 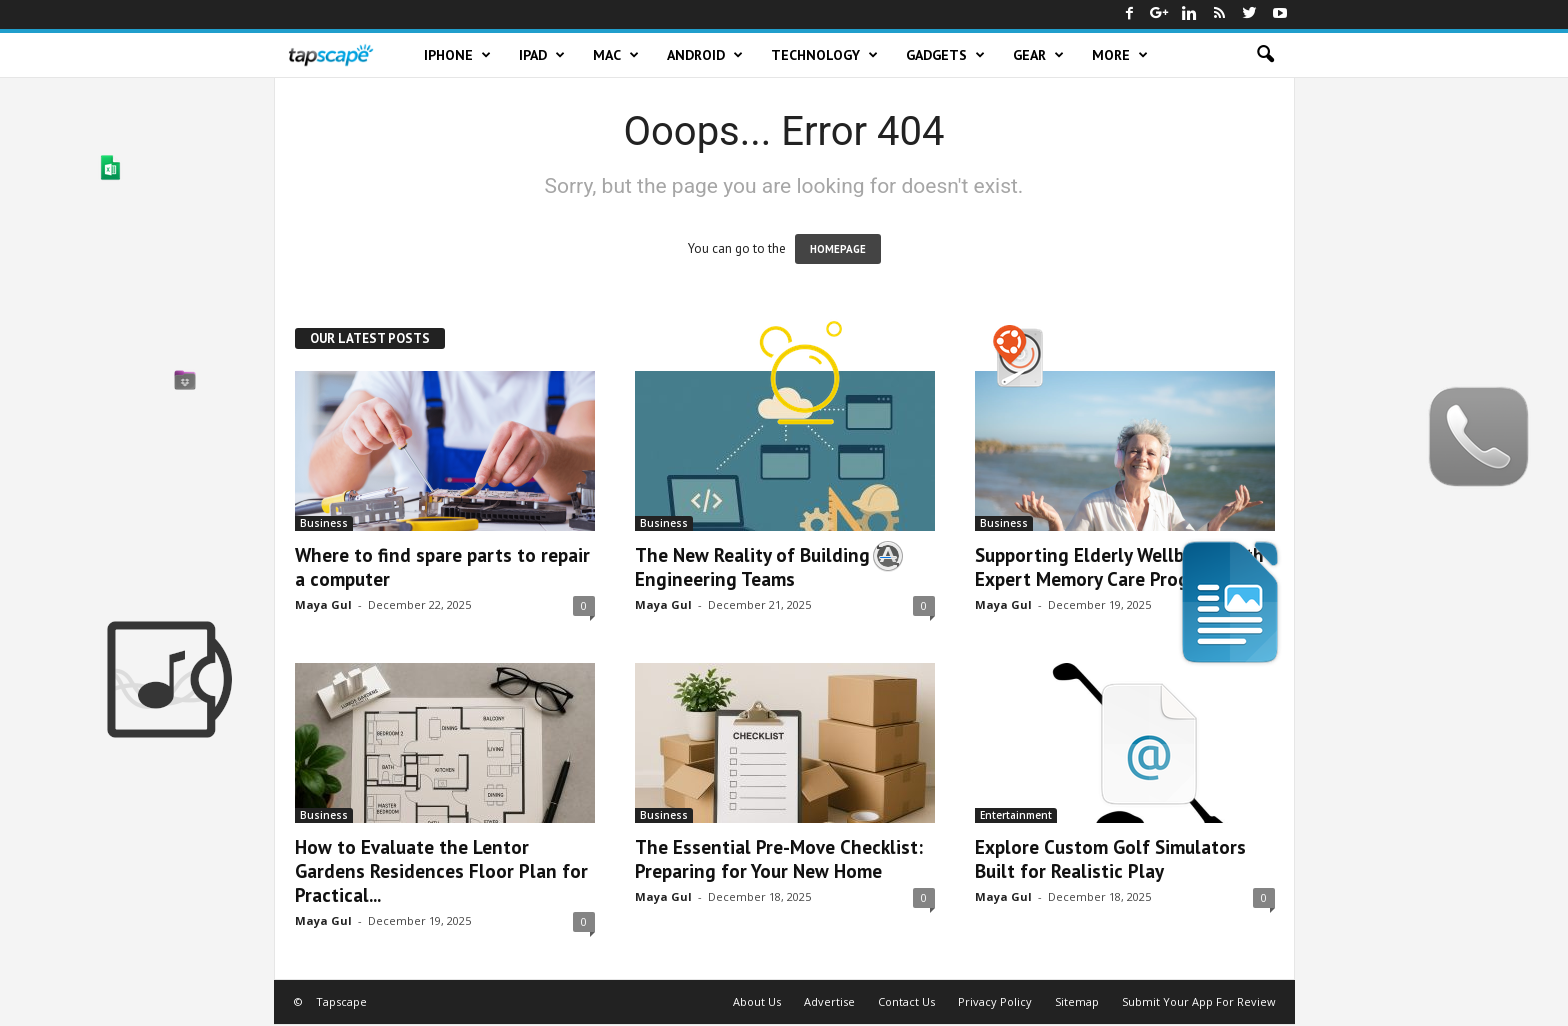 I want to click on open the phone app to make a call, so click(x=1478, y=436).